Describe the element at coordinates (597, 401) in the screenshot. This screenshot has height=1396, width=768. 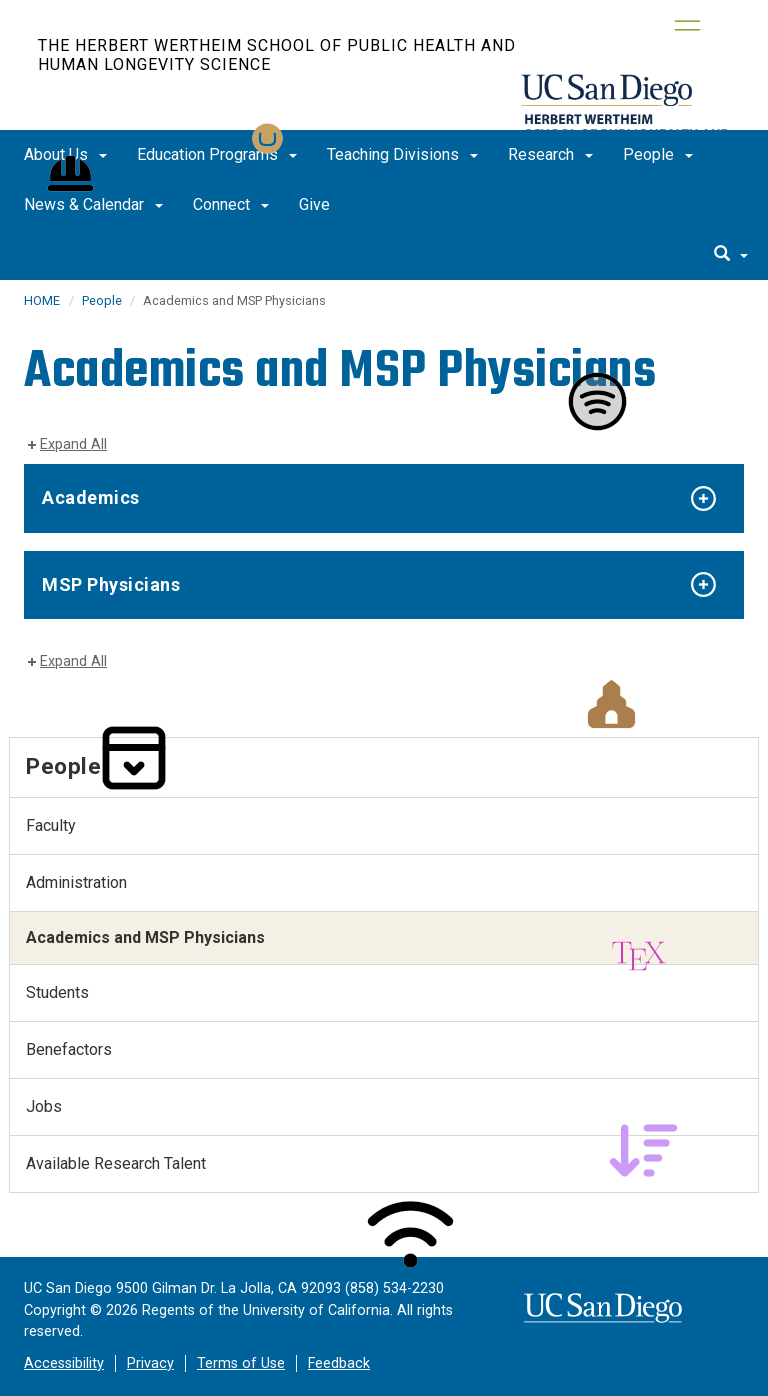
I see `open Spotify app` at that location.